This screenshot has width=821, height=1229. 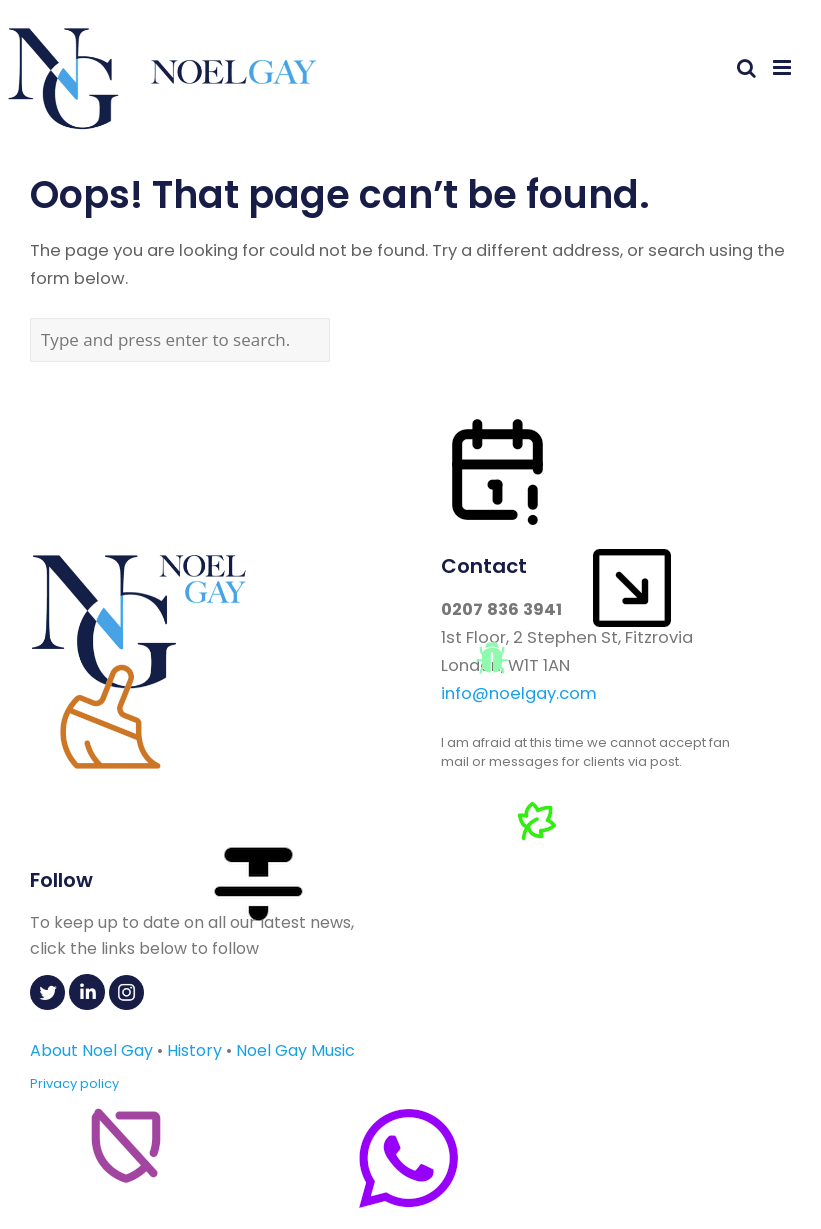 I want to click on open WhatsApp messaging app, so click(x=408, y=1158).